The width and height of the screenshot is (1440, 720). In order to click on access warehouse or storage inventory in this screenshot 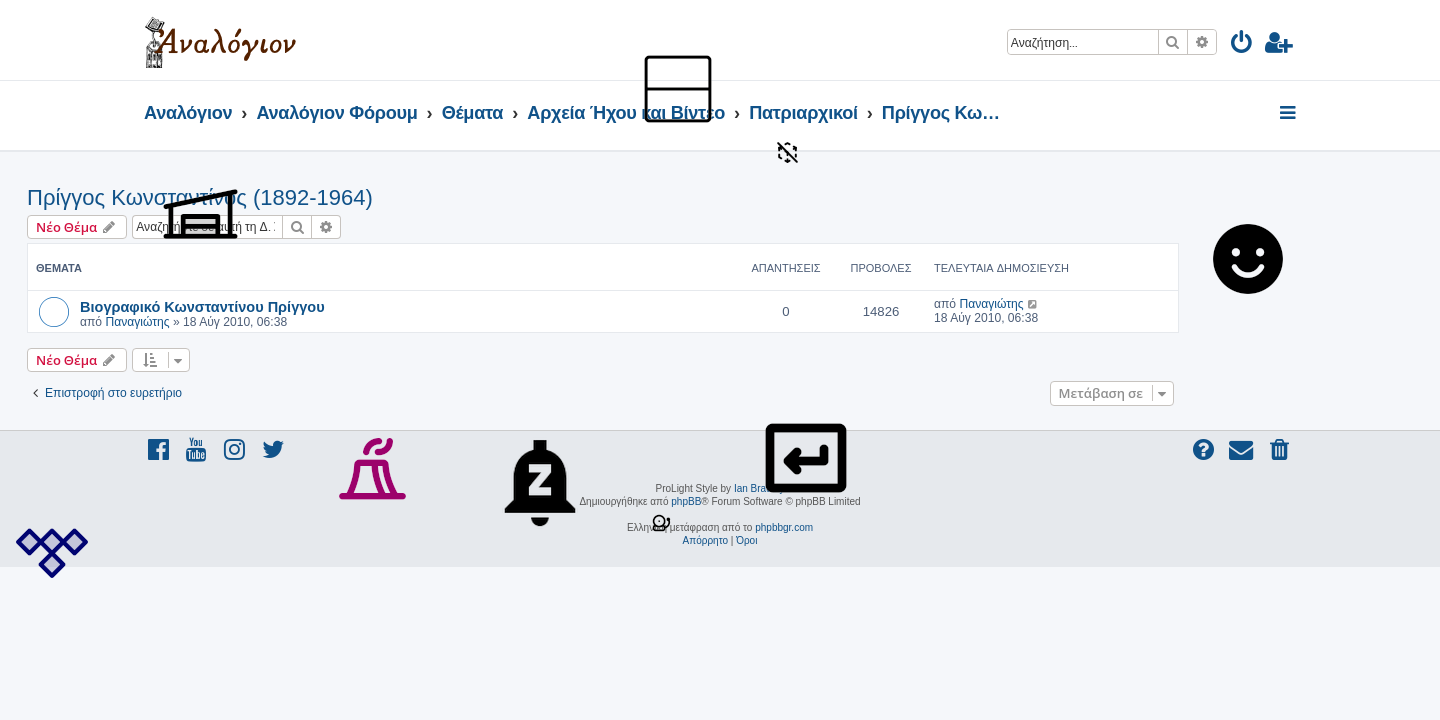, I will do `click(200, 216)`.